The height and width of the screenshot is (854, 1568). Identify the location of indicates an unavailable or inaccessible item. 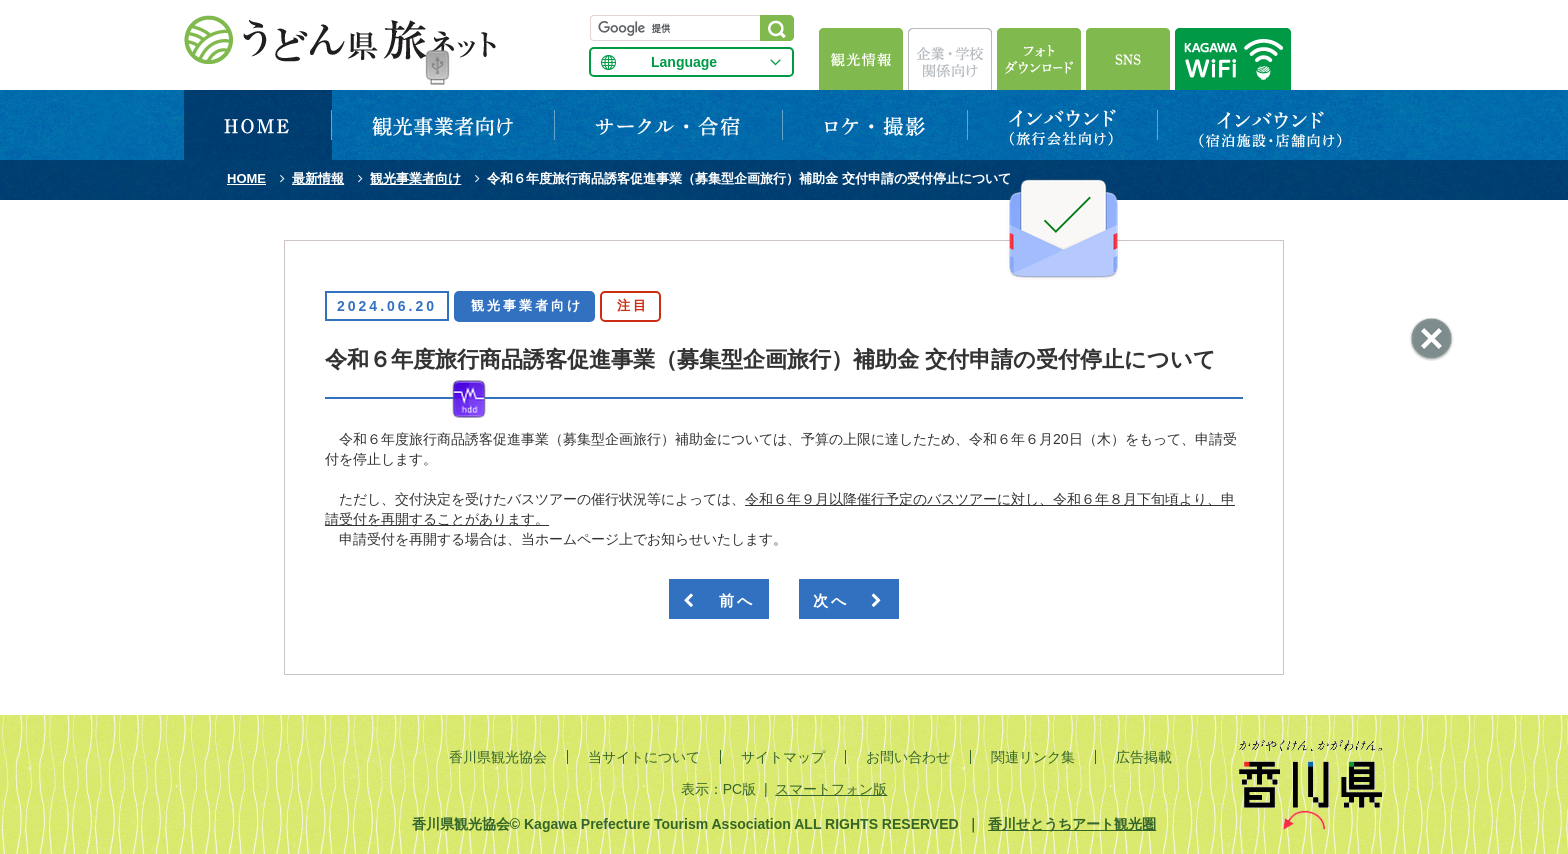
(1431, 338).